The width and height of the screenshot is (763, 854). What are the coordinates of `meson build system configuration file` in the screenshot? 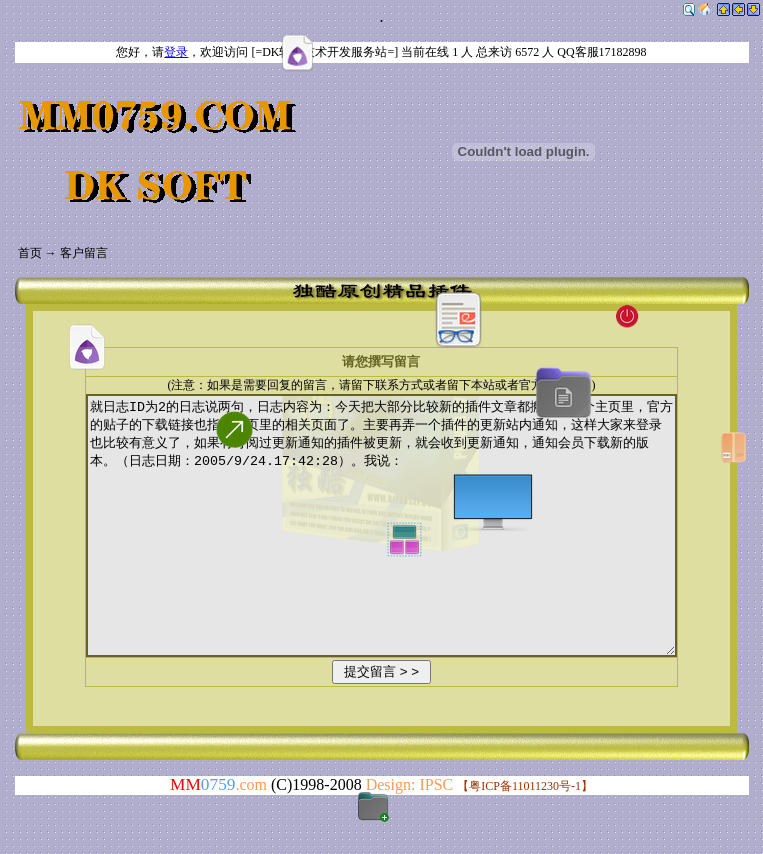 It's located at (87, 347).